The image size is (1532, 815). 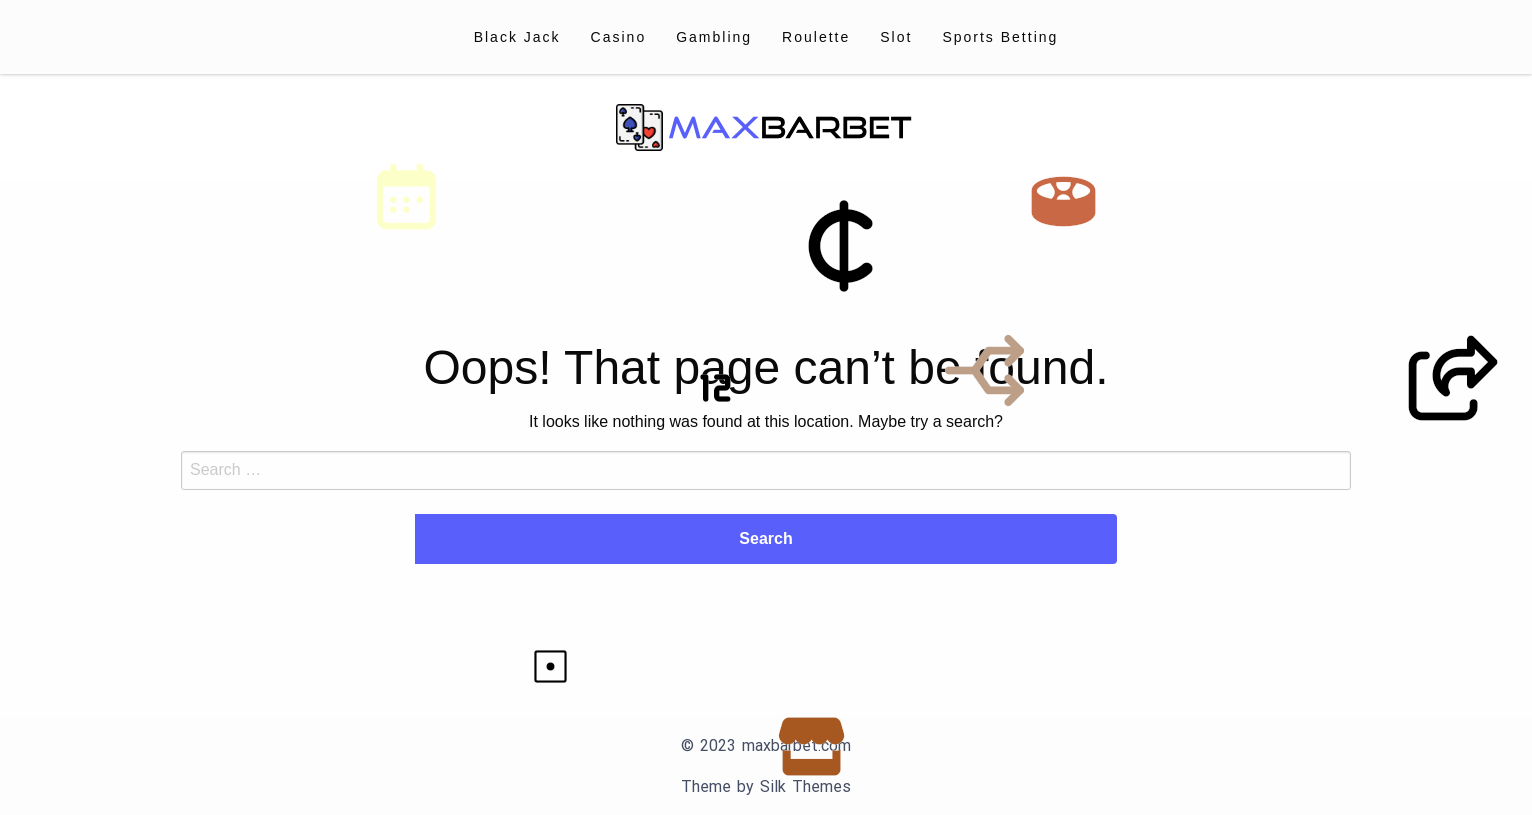 What do you see at coordinates (1451, 378) in the screenshot?
I see `share this content externally` at bounding box center [1451, 378].